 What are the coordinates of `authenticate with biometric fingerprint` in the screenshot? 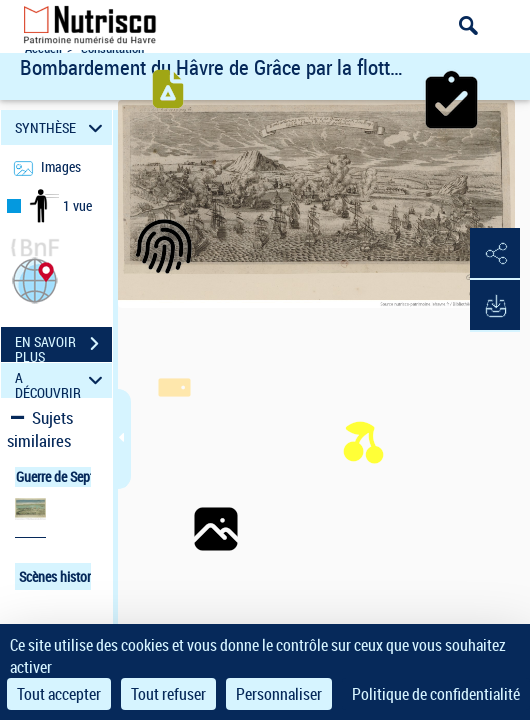 It's located at (164, 246).